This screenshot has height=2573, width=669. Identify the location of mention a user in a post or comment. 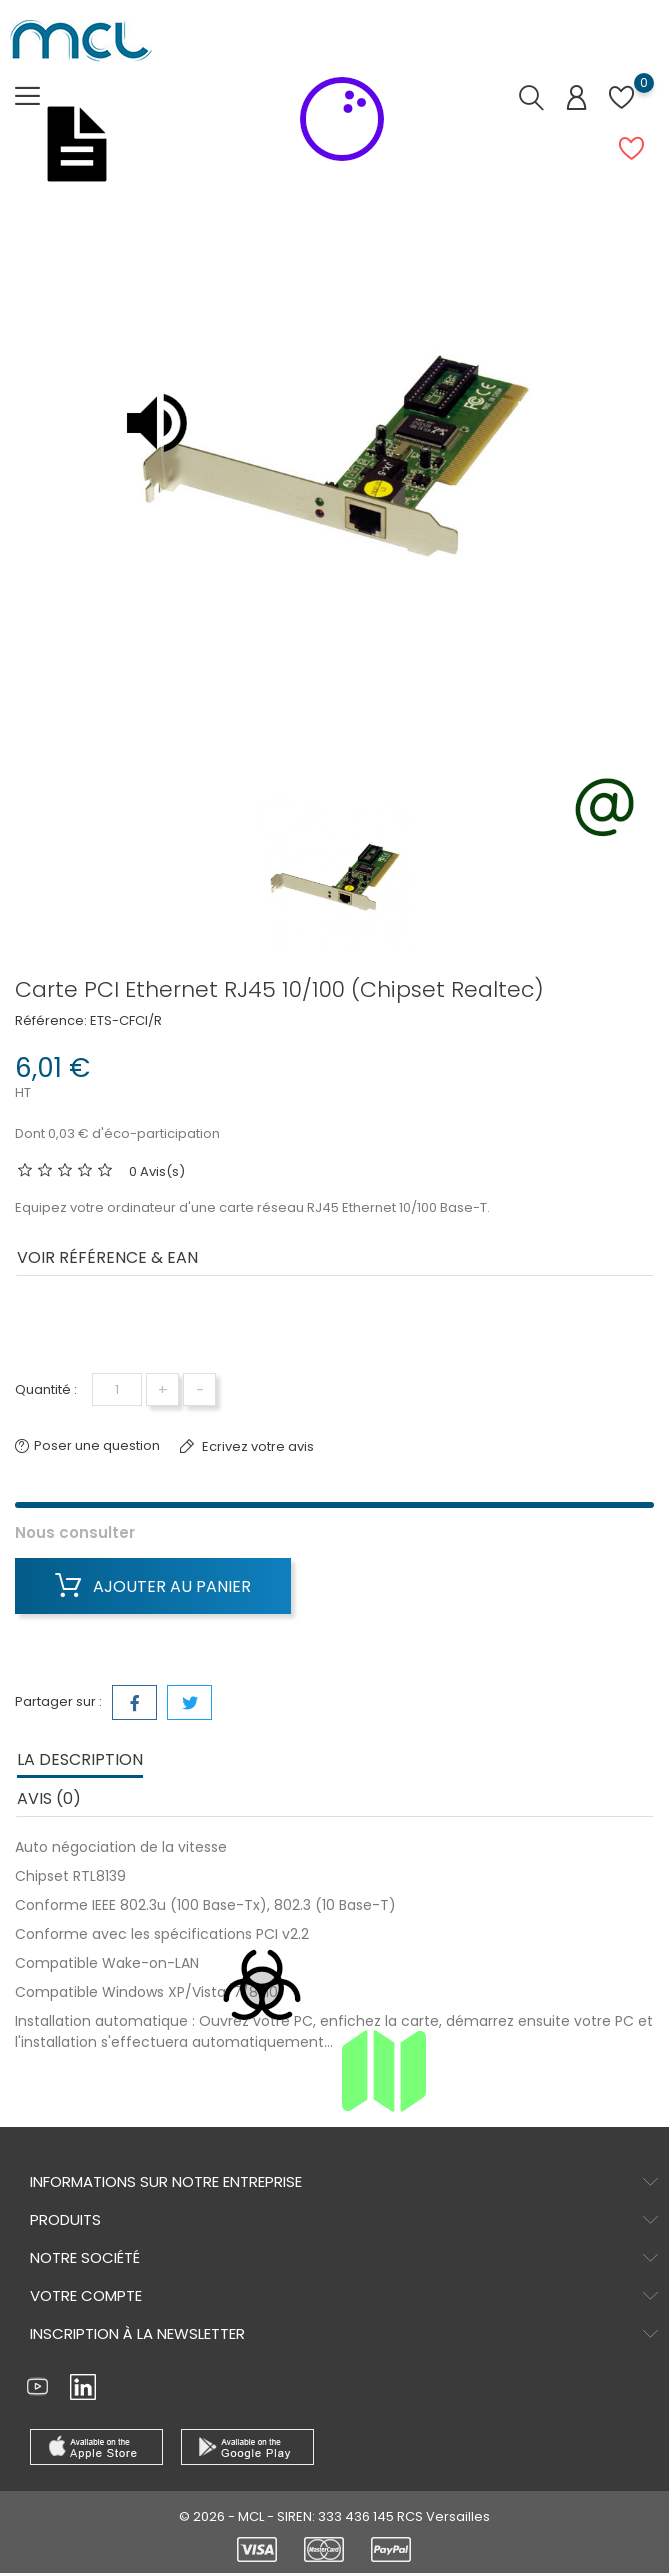
(604, 807).